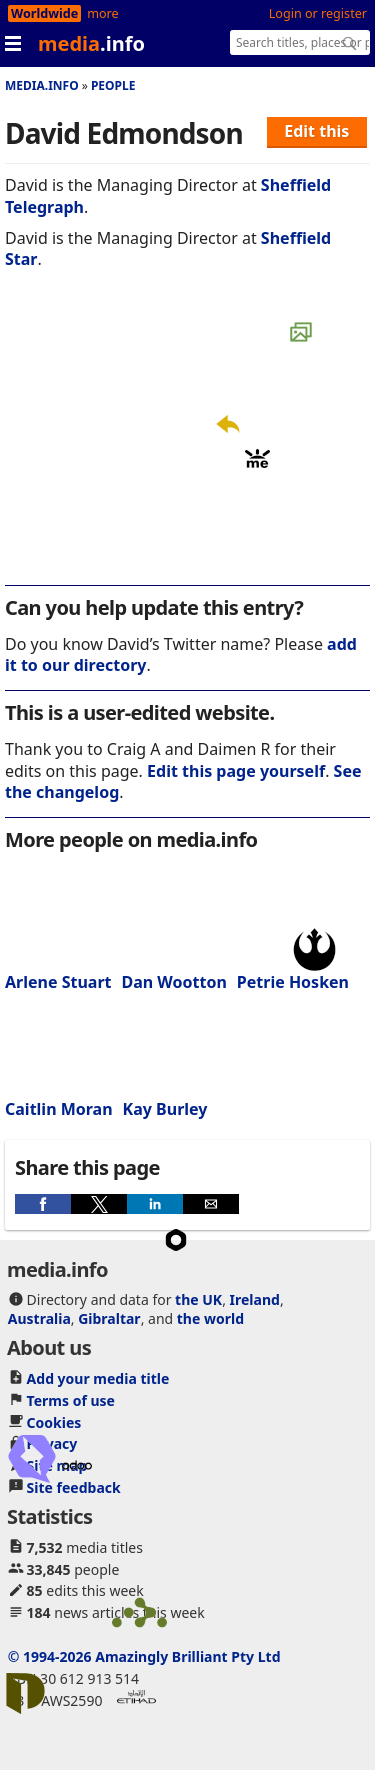 The image size is (375, 1770). I want to click on open odoo business management app, so click(77, 1465).